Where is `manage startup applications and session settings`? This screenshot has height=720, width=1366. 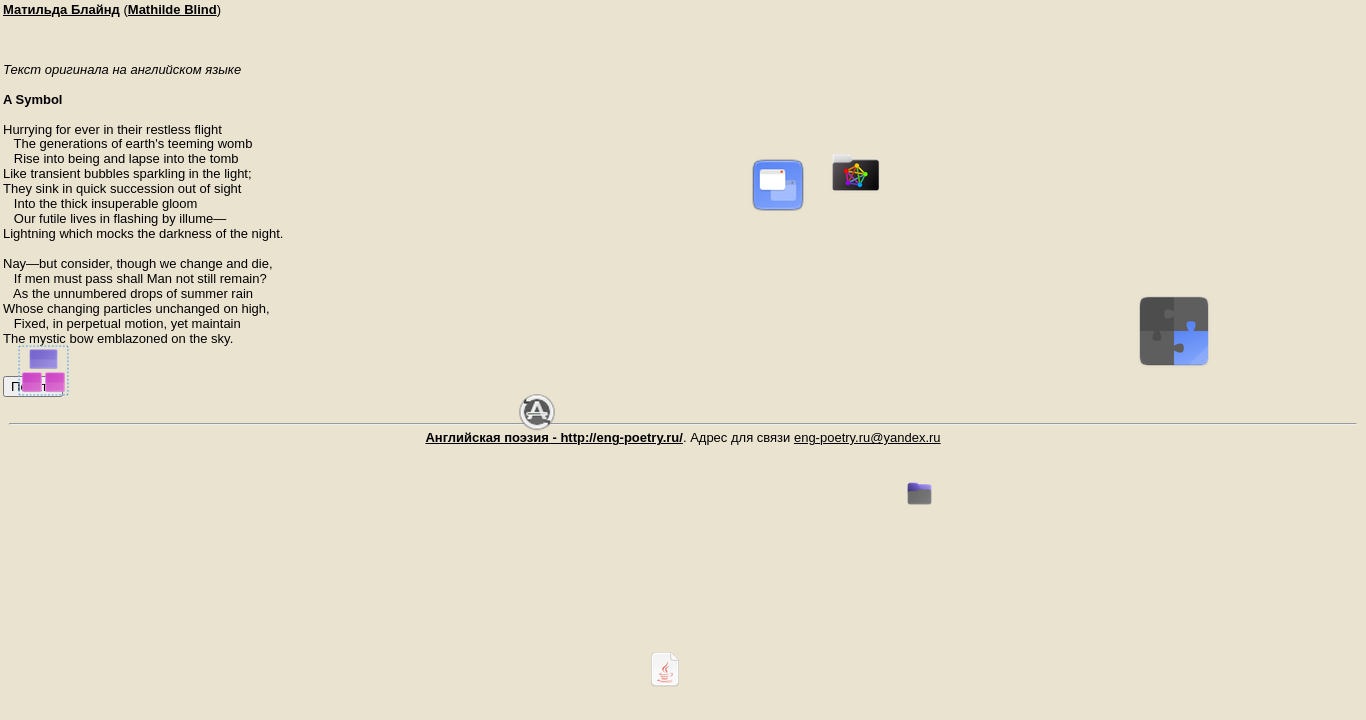
manage startup applications and session settings is located at coordinates (778, 185).